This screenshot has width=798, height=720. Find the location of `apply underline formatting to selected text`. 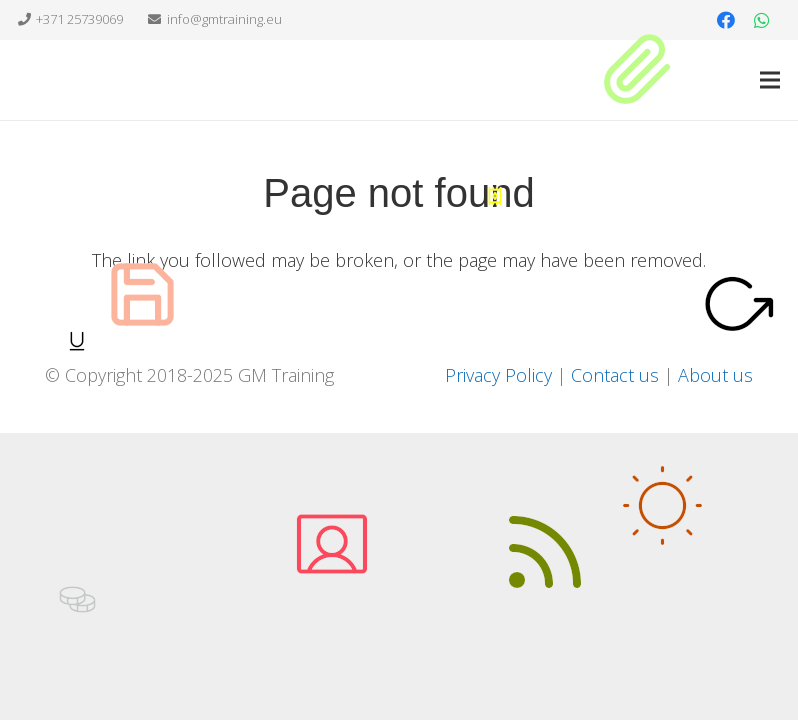

apply underline formatting to selected text is located at coordinates (77, 340).